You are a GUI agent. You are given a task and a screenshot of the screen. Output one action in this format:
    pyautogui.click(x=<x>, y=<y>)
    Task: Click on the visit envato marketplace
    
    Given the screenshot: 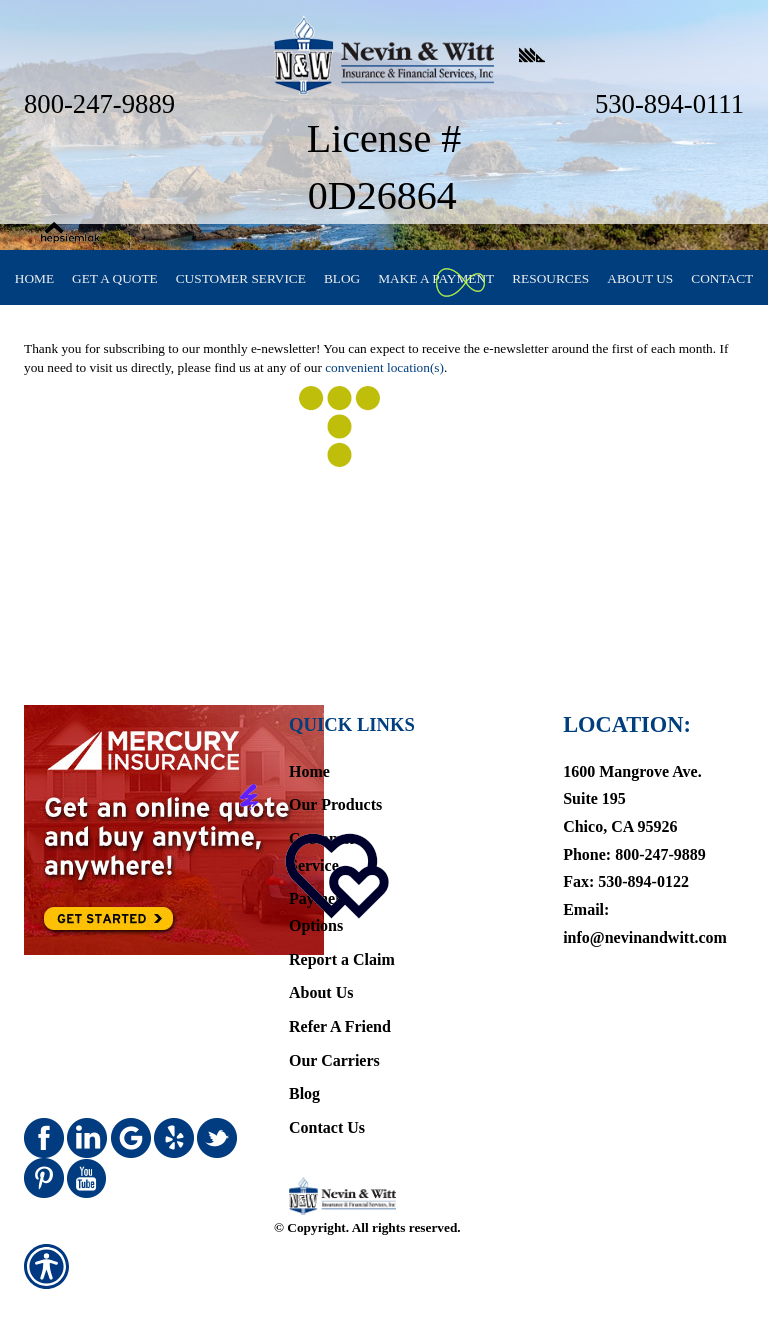 What is the action you would take?
    pyautogui.click(x=249, y=797)
    